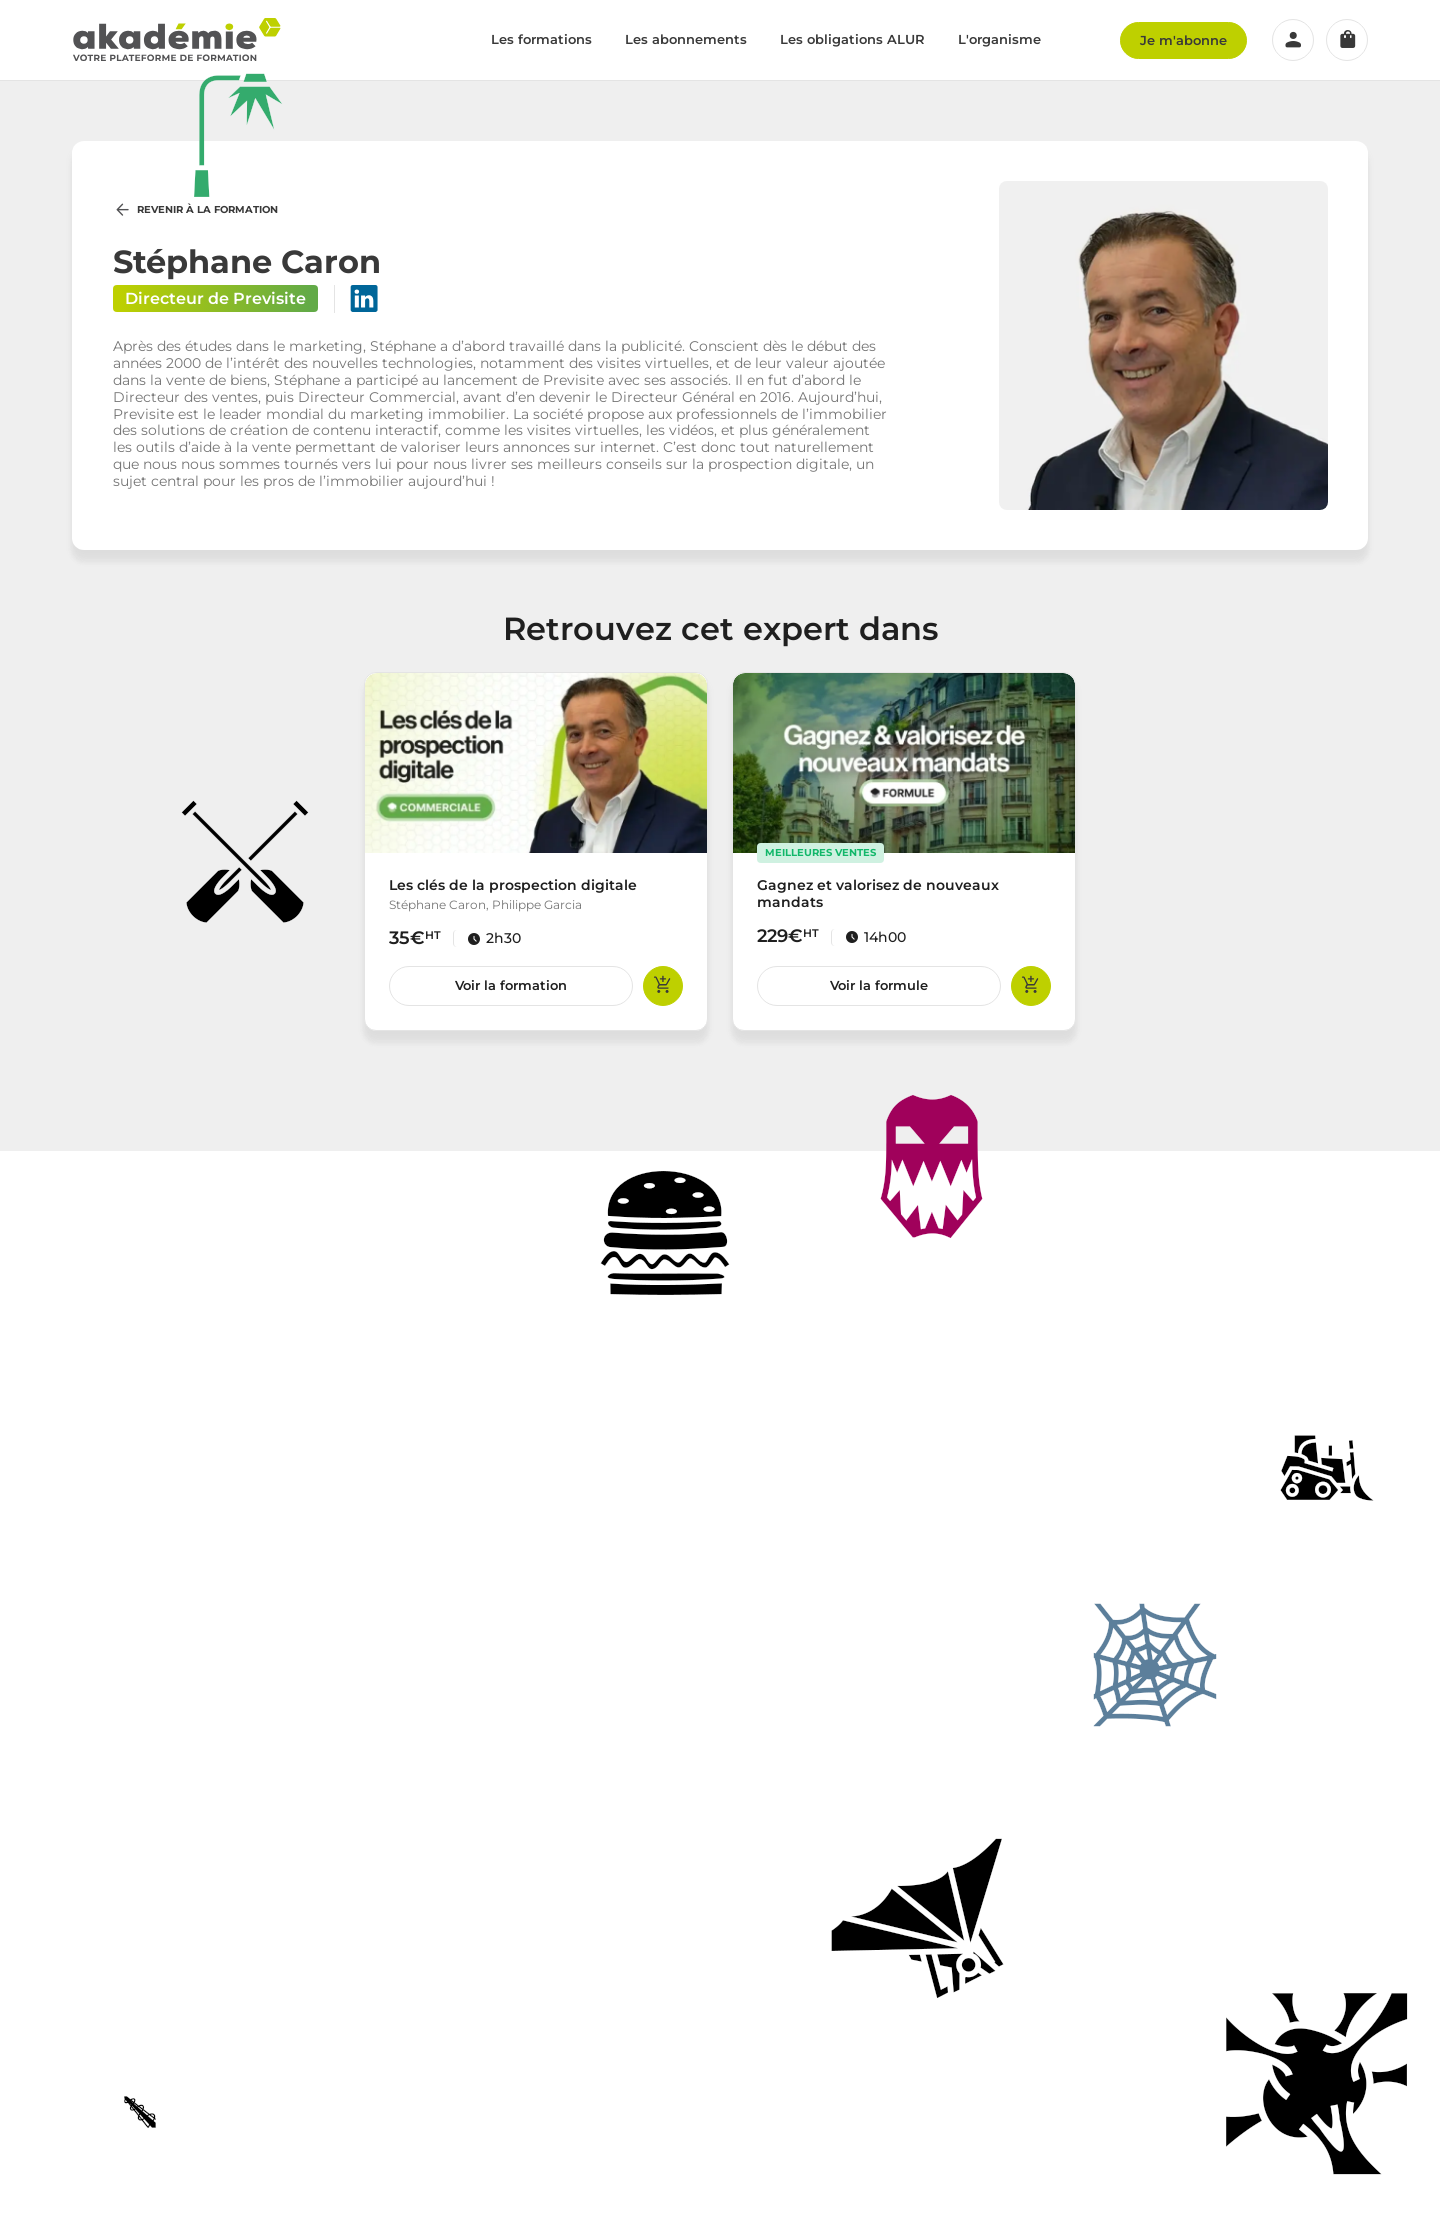 The image size is (1440, 2232). Describe the element at coordinates (917, 1918) in the screenshot. I see `access hang gliding or paragliding activities` at that location.